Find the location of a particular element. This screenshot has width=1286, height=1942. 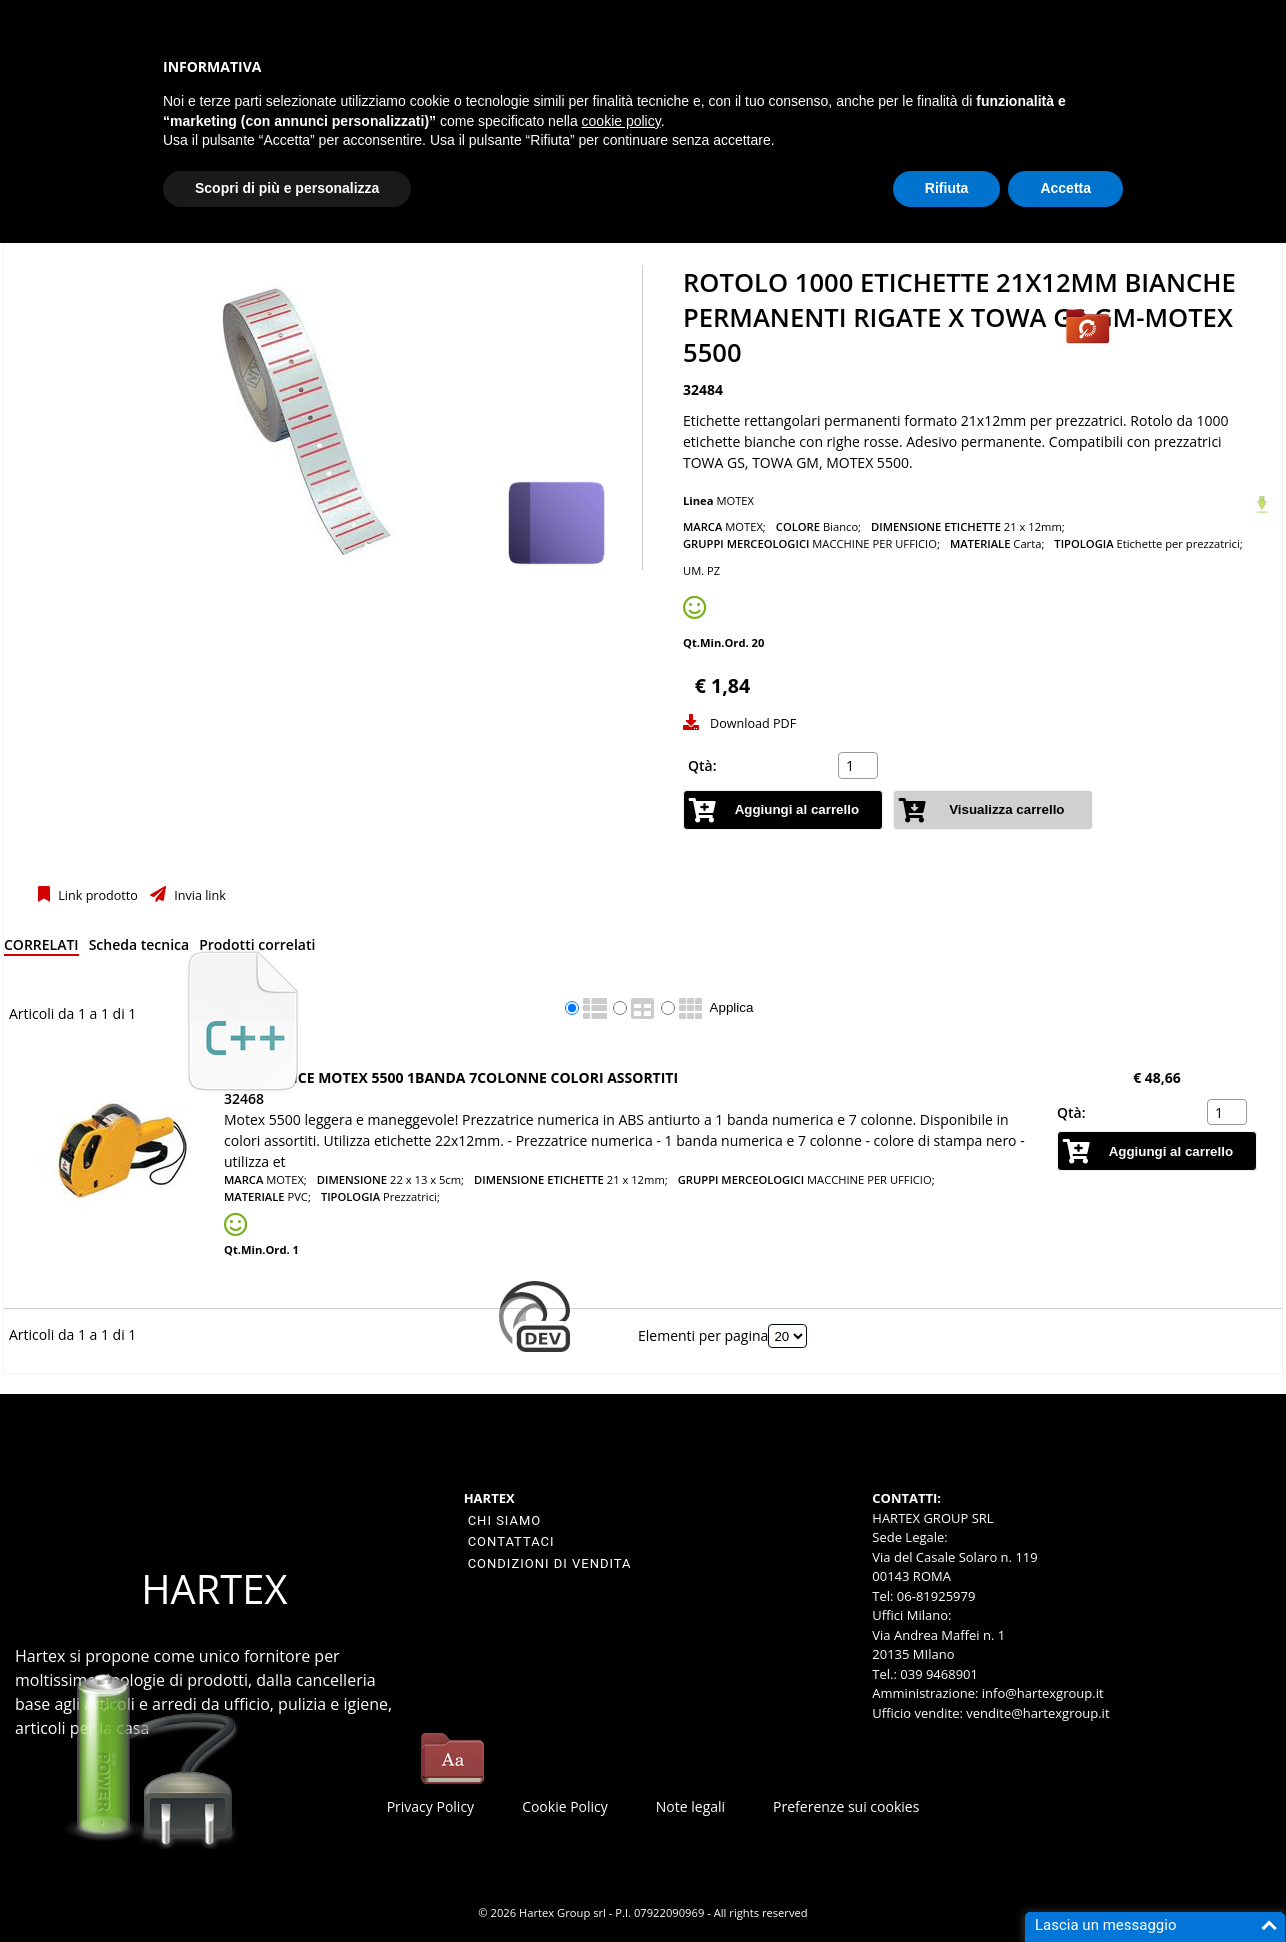

open dictionary or reference folder is located at coordinates (452, 1759).